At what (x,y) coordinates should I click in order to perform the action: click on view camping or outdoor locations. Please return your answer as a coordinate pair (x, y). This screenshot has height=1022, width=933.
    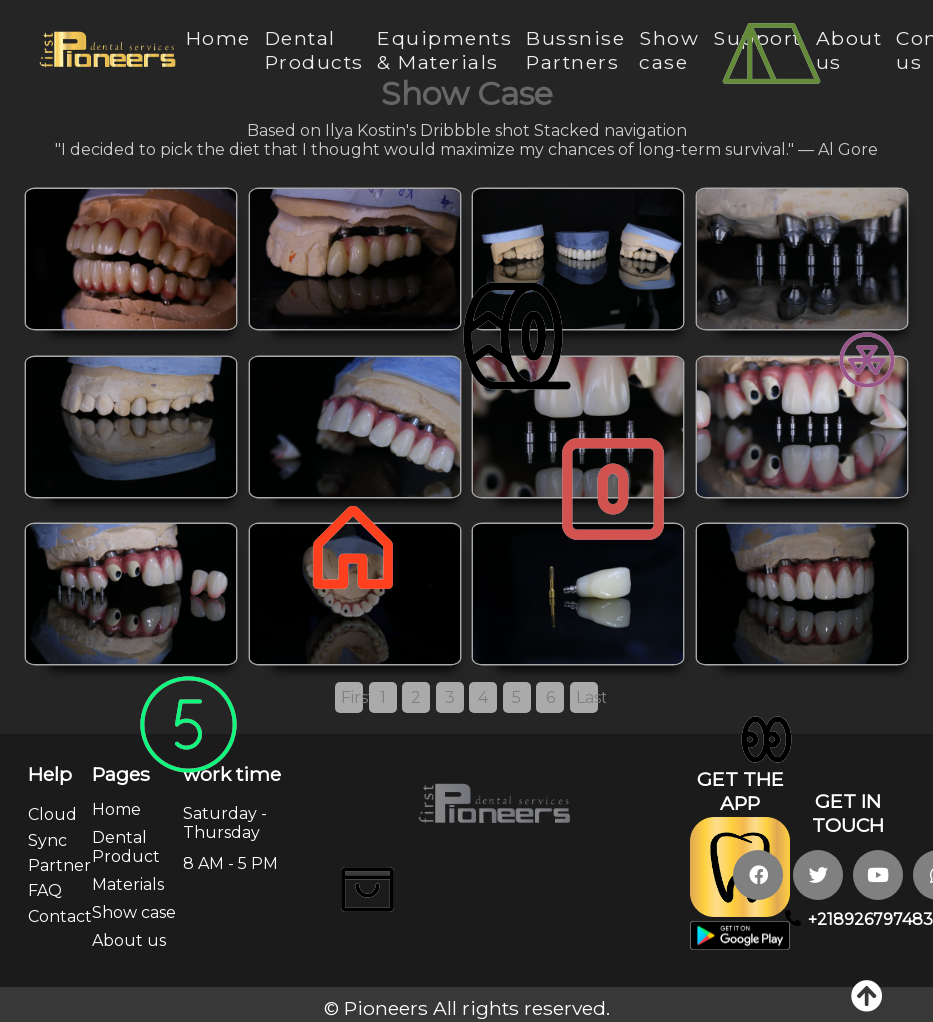
    Looking at the image, I should click on (771, 56).